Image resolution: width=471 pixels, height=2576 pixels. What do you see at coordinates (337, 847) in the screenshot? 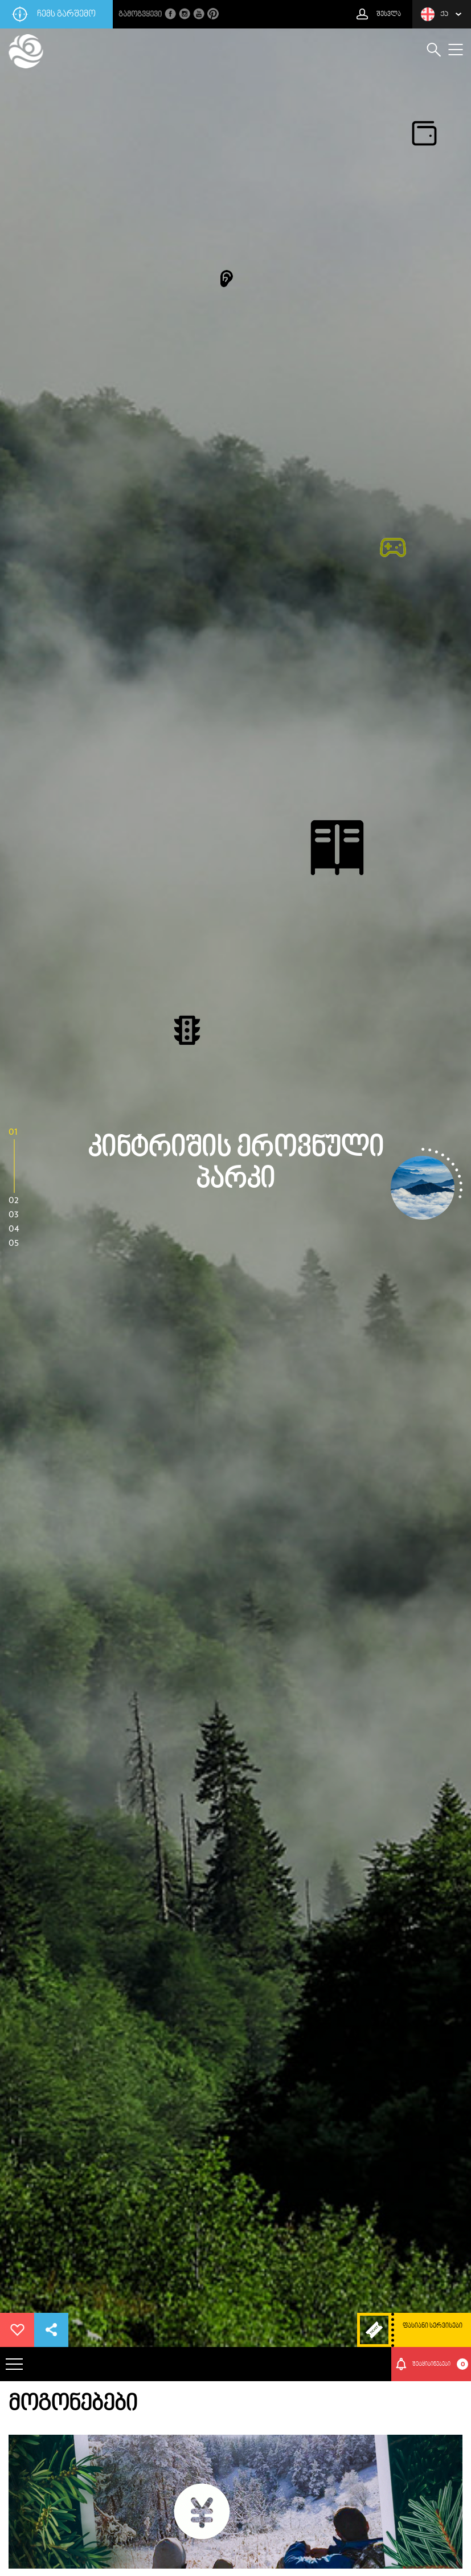
I see `access storage lockers` at bounding box center [337, 847].